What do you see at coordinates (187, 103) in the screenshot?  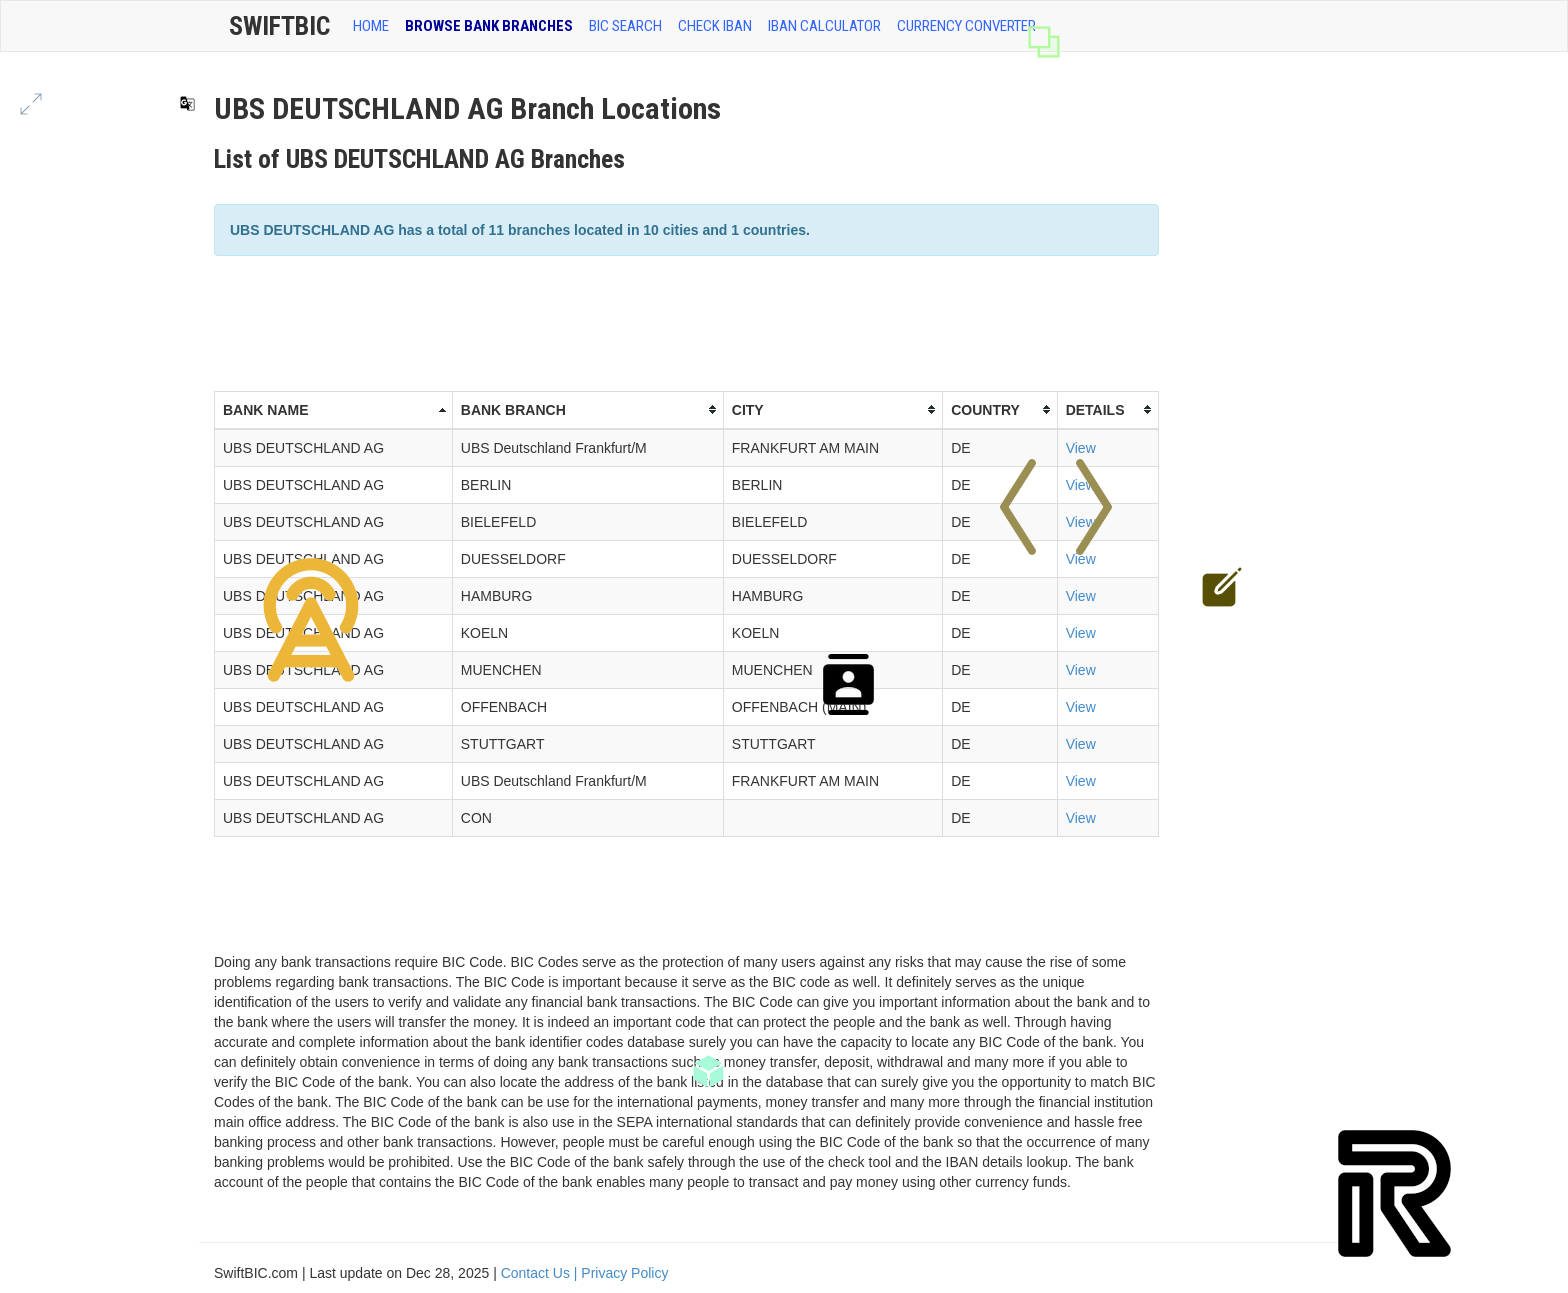 I see `translate text using Google Translate` at bounding box center [187, 103].